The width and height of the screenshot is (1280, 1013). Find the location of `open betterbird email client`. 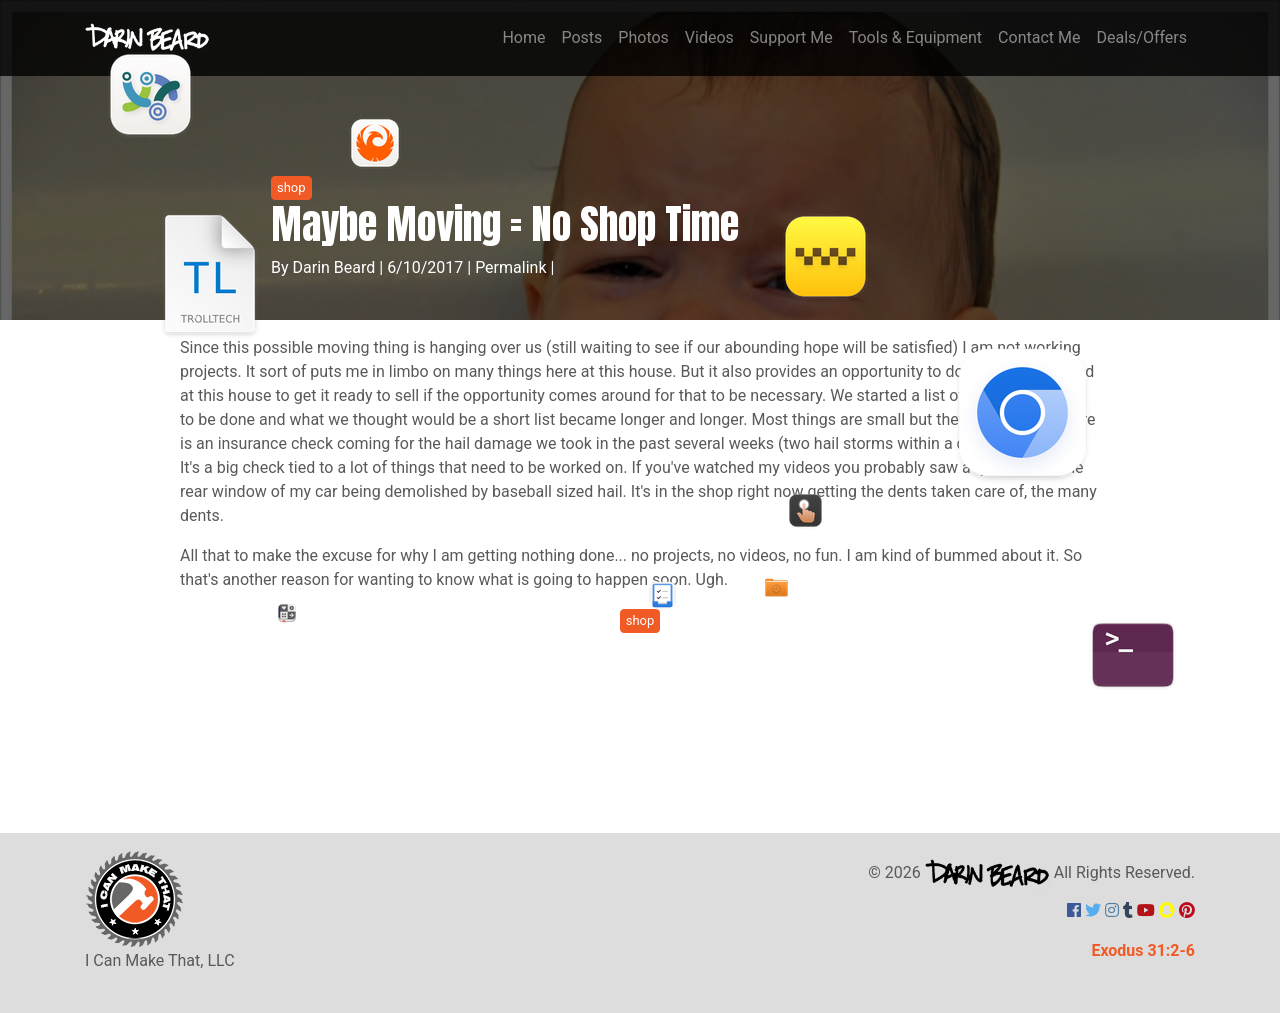

open betterbird email client is located at coordinates (375, 143).